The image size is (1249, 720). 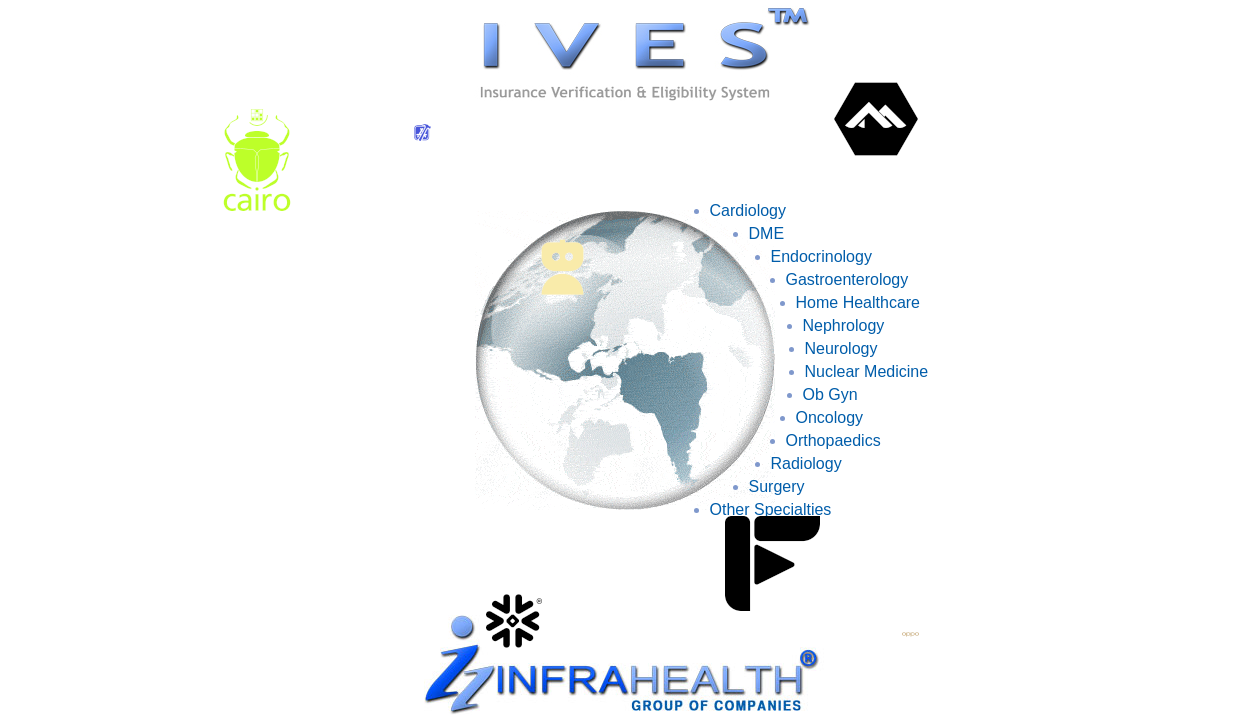 I want to click on access AI assistant or chatbot features, so click(x=562, y=268).